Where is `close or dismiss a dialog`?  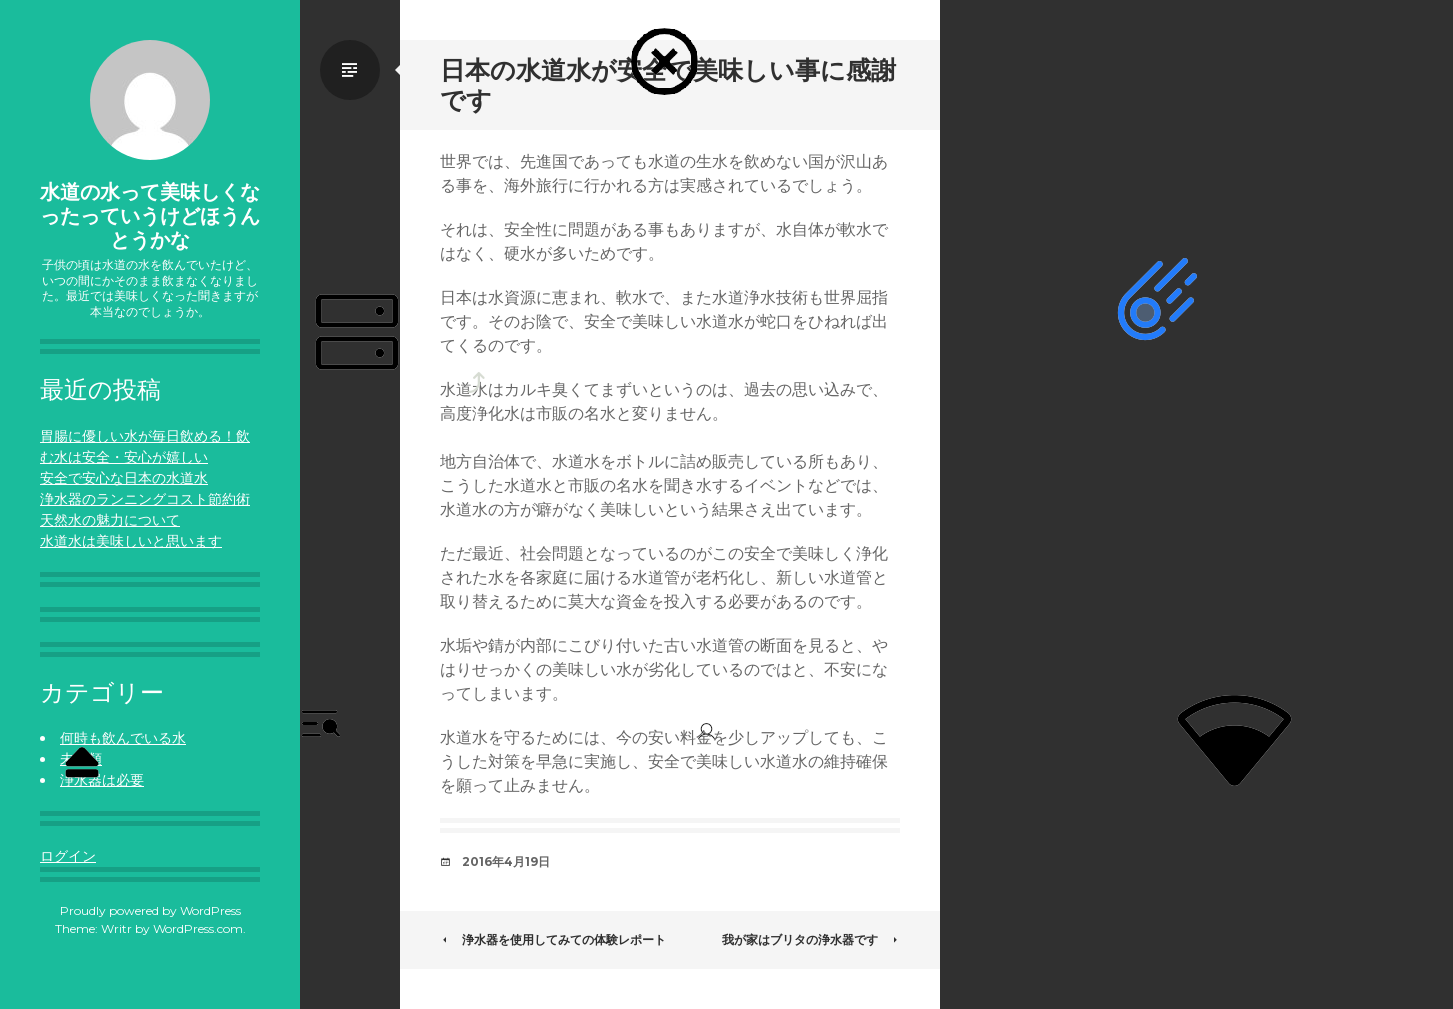 close or dismiss a dialog is located at coordinates (664, 61).